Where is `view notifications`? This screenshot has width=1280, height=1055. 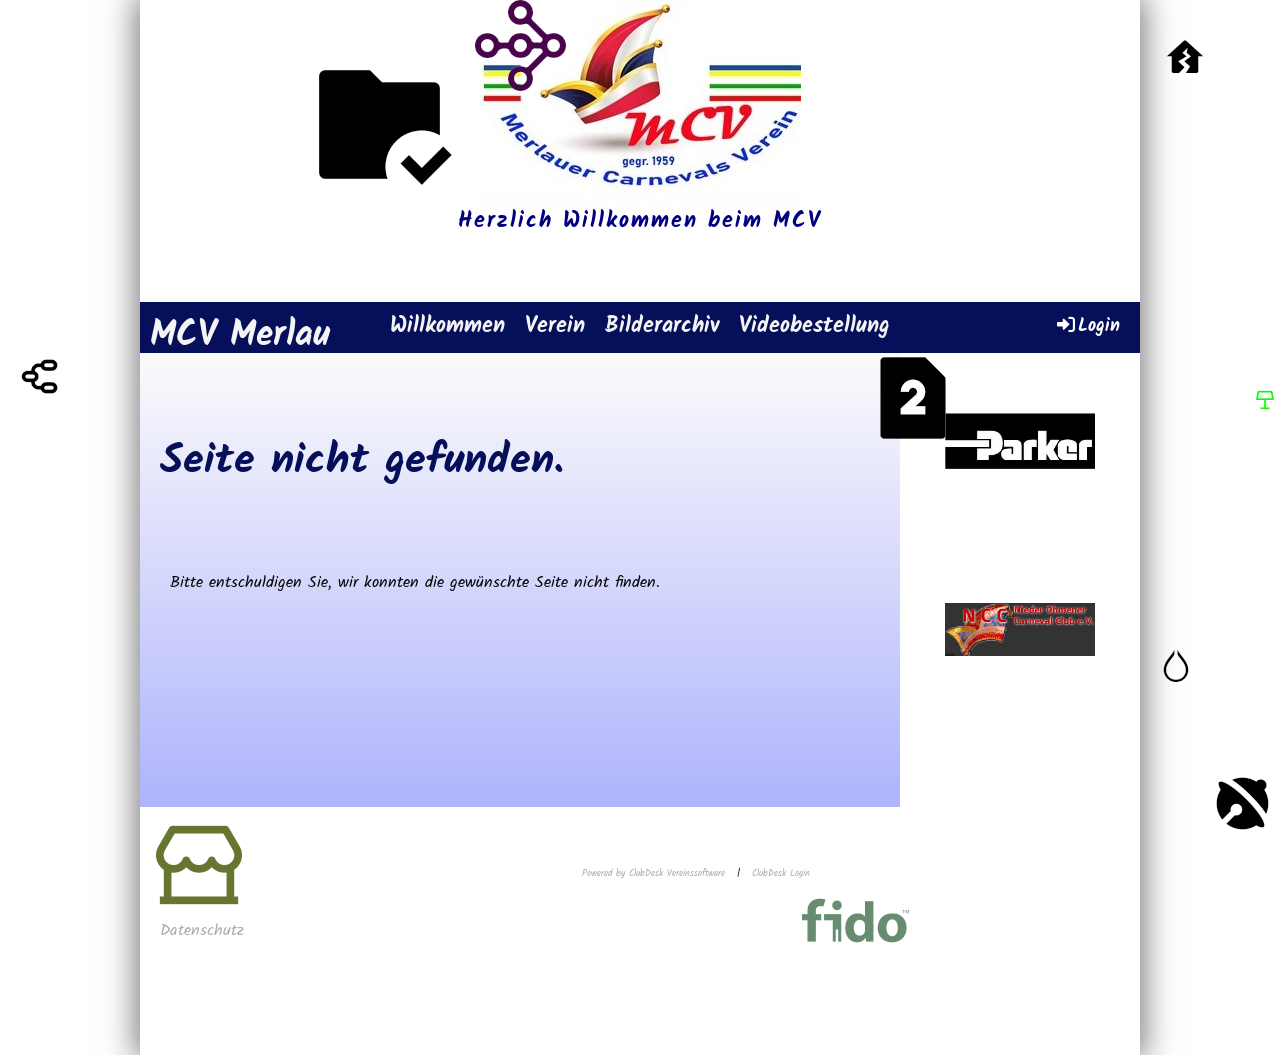
view notifications is located at coordinates (1242, 803).